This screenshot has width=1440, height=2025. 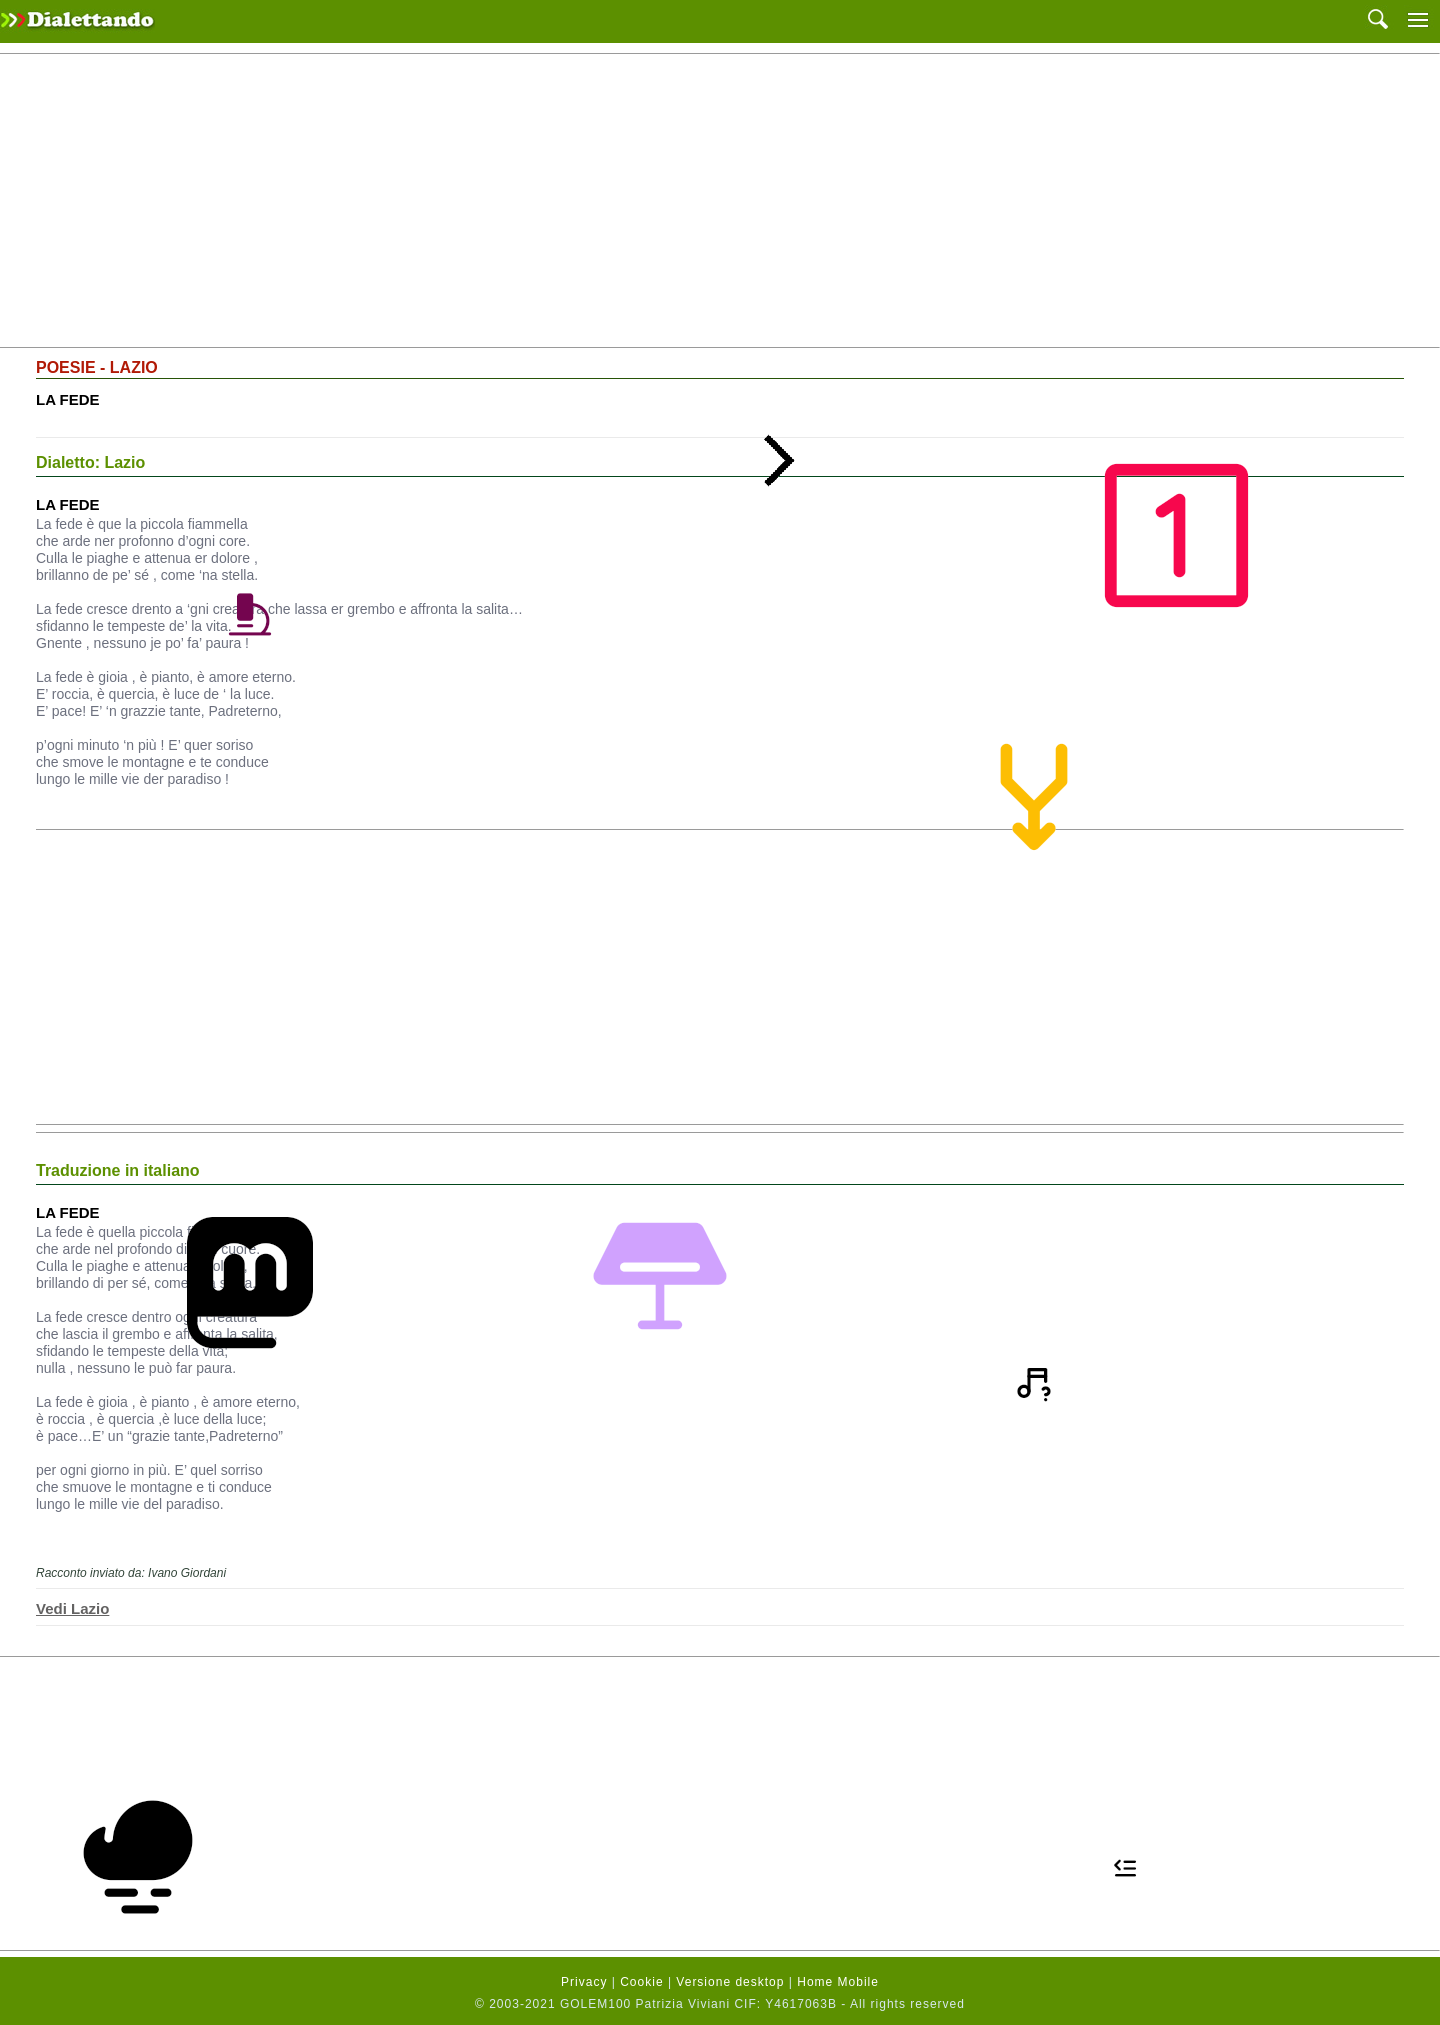 I want to click on access presentation or speaker mode, so click(x=660, y=1276).